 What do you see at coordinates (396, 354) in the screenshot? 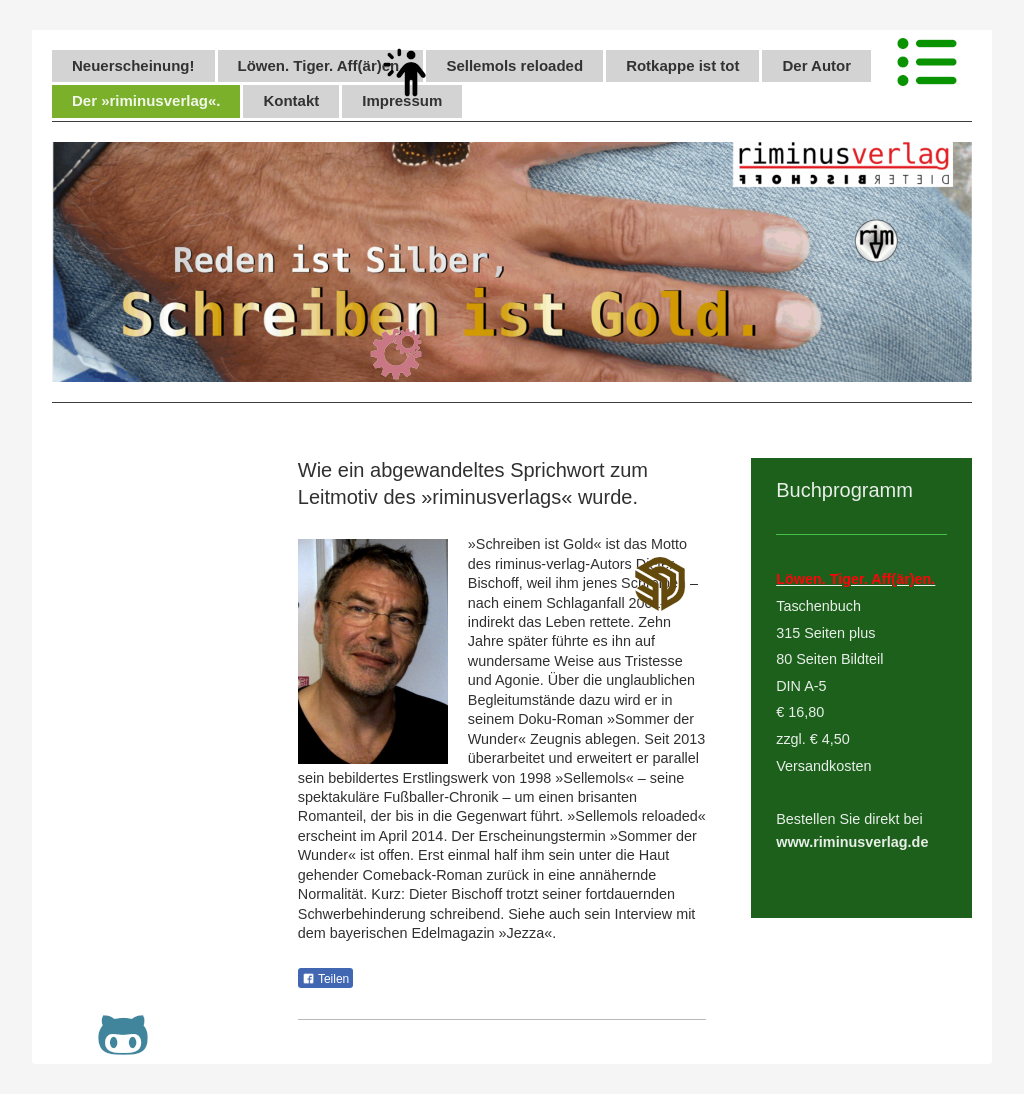
I see `WHMCS web hosting billing and automation platform logo` at bounding box center [396, 354].